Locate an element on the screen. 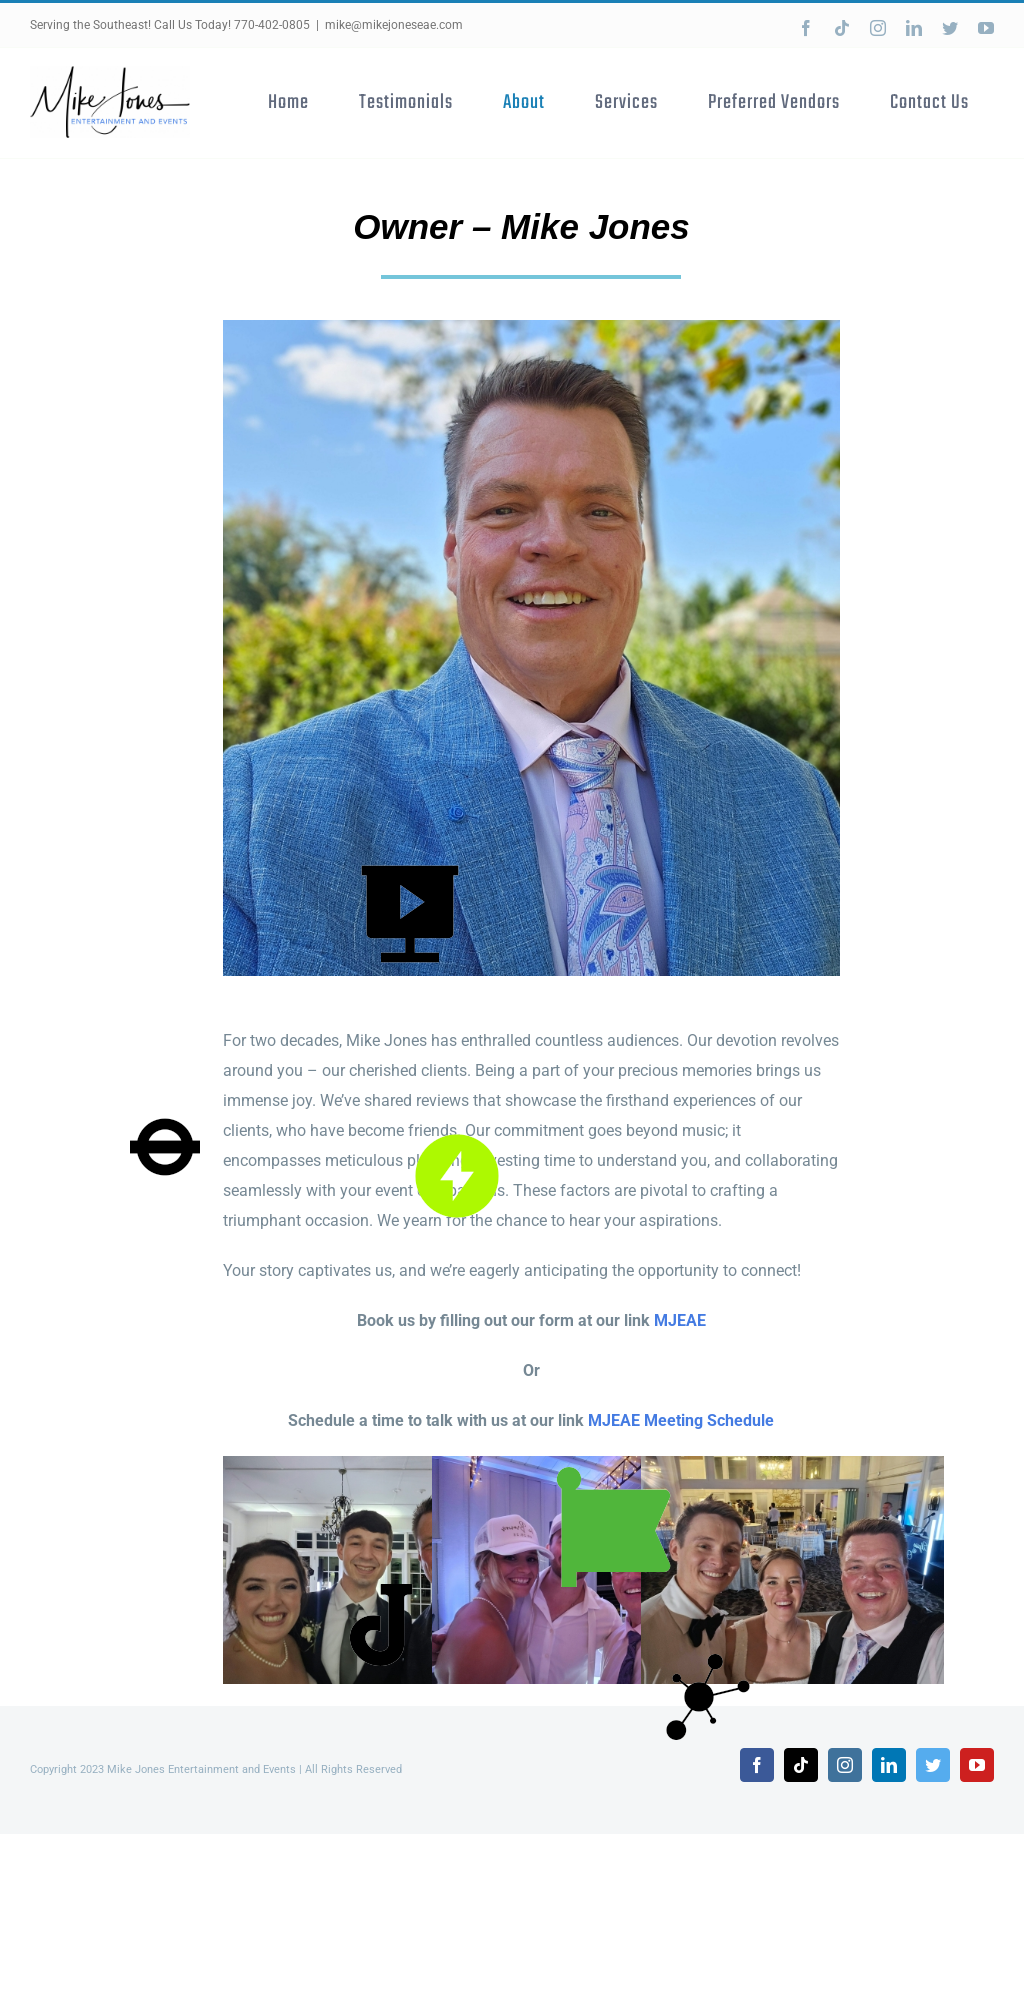 The image size is (1024, 2002). font awesome brand logo is located at coordinates (614, 1527).